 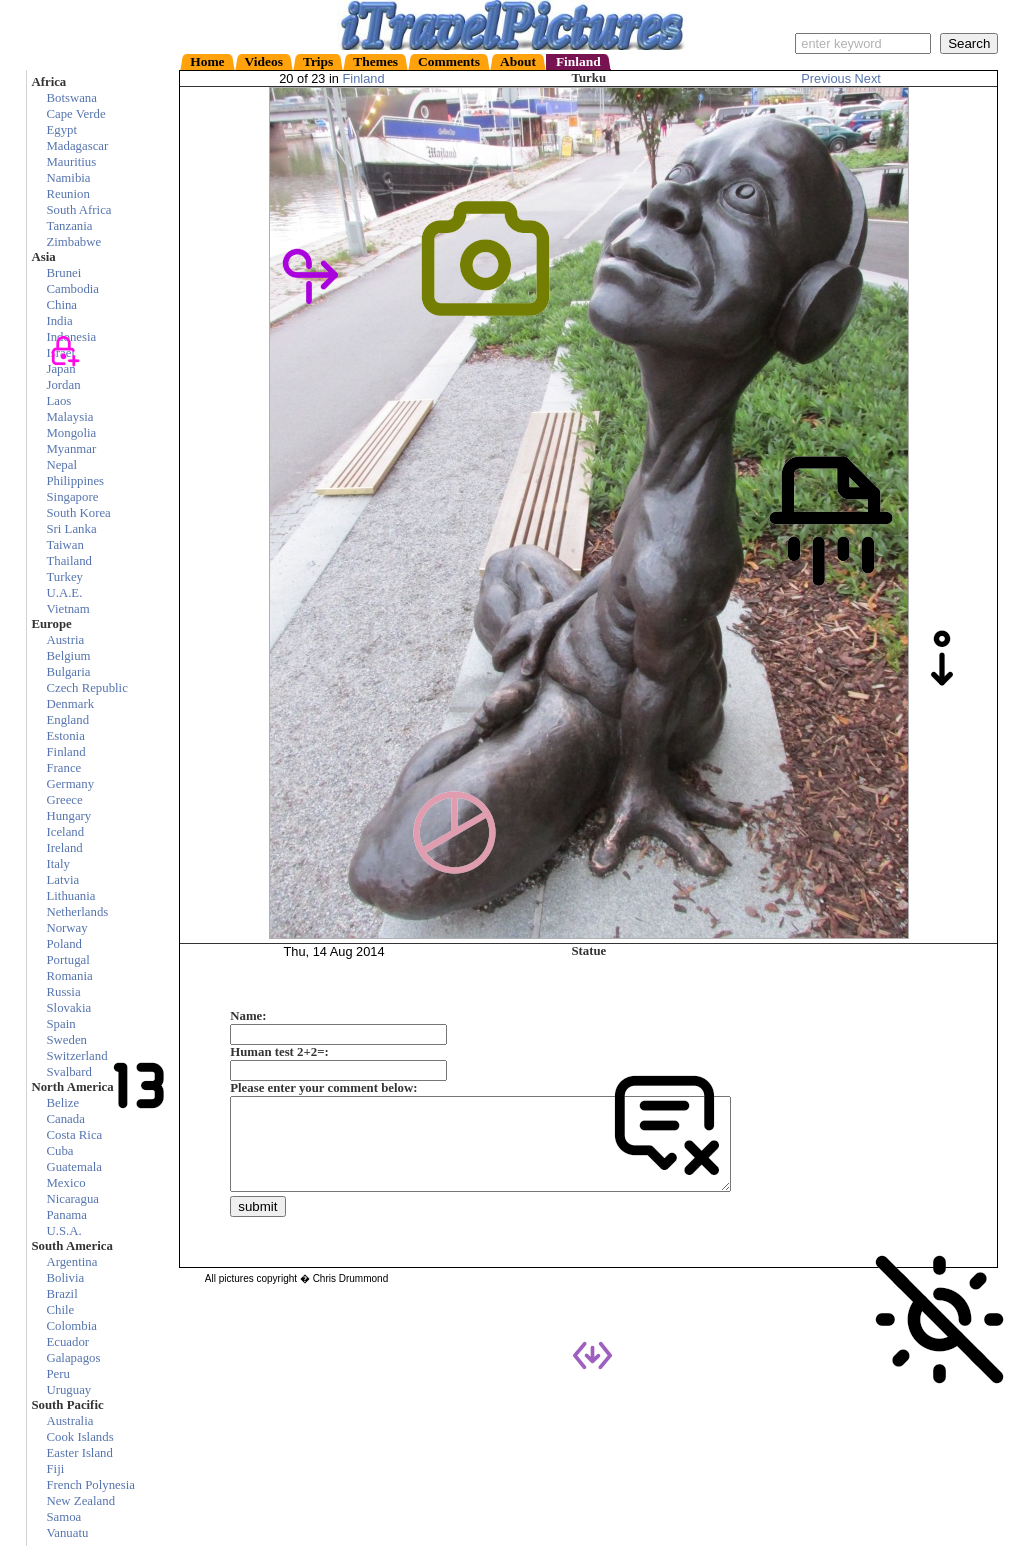 I want to click on download source code or code files, so click(x=592, y=1355).